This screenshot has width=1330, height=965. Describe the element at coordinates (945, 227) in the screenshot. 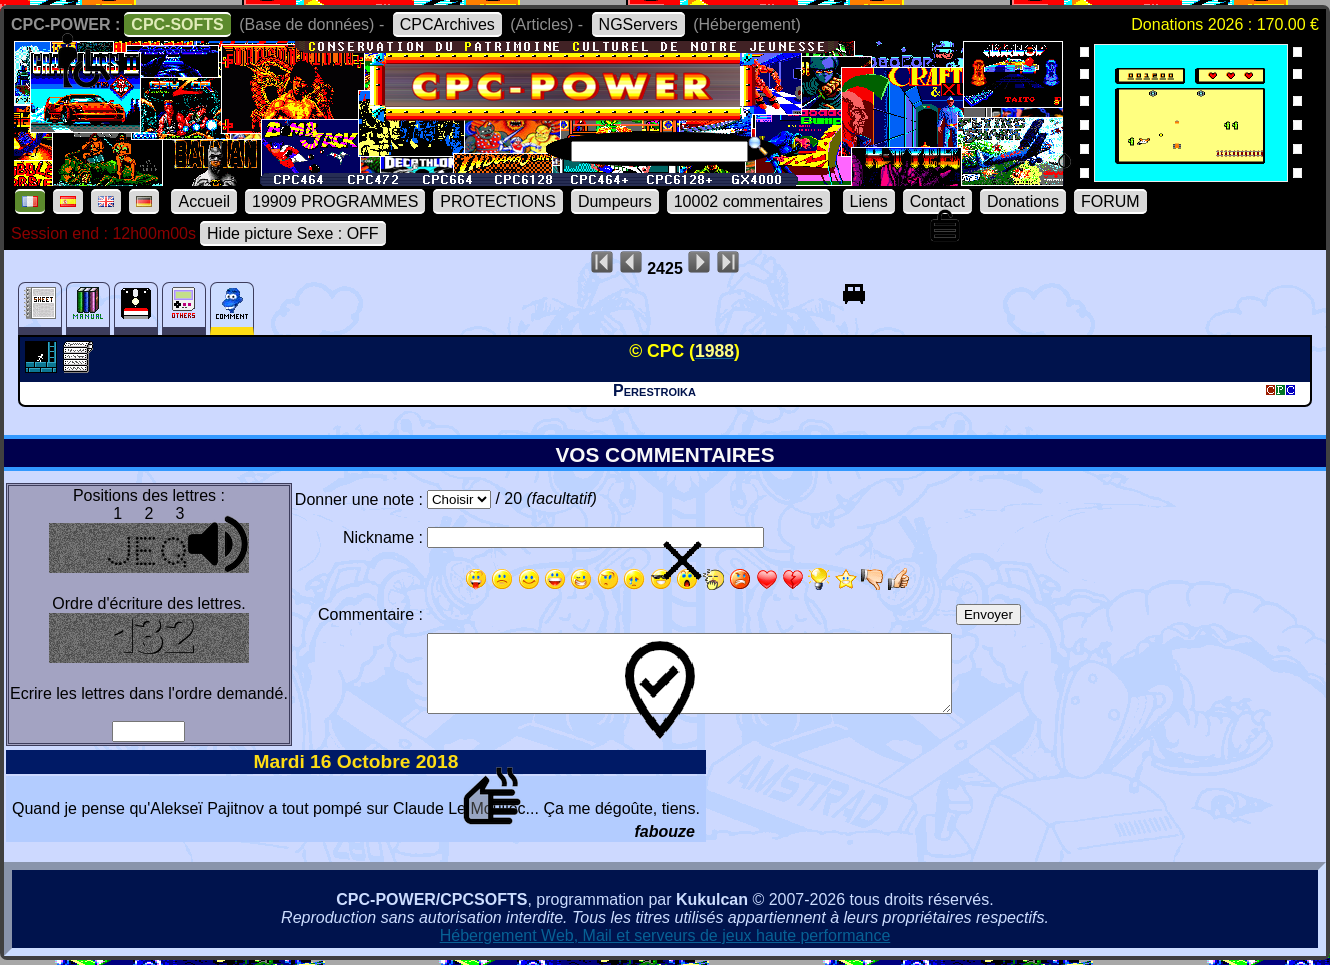

I see `unlocked or unsecured state` at that location.